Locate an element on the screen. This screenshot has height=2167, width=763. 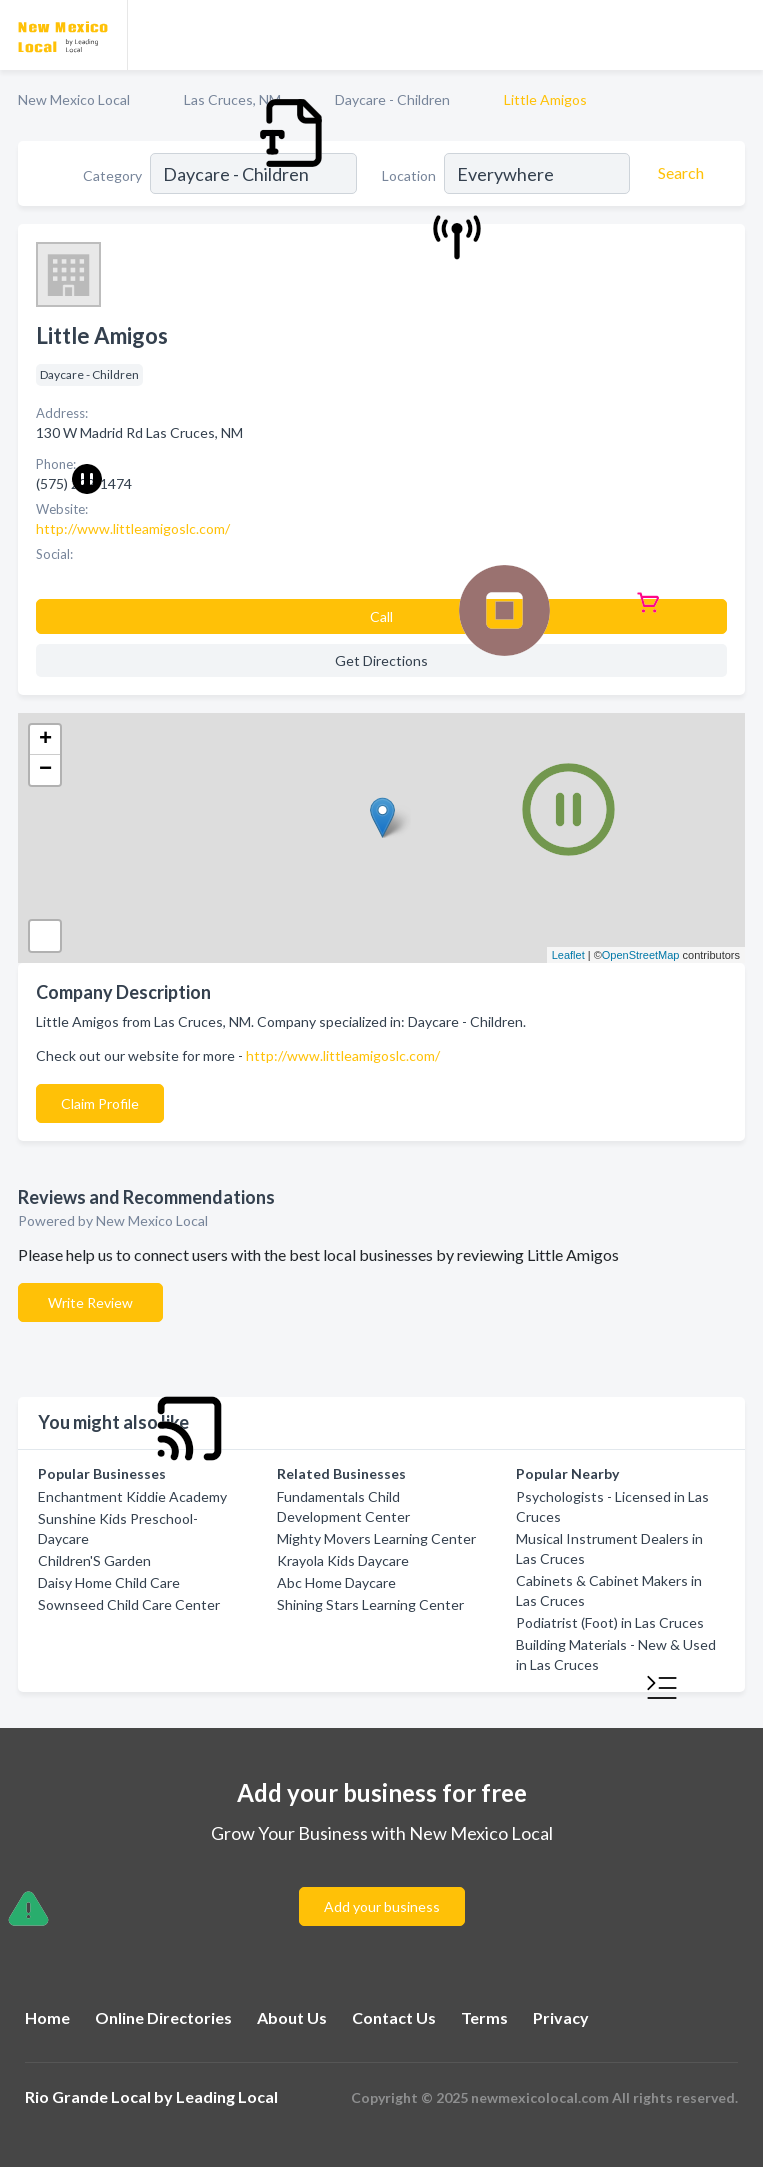
stop media playback is located at coordinates (504, 610).